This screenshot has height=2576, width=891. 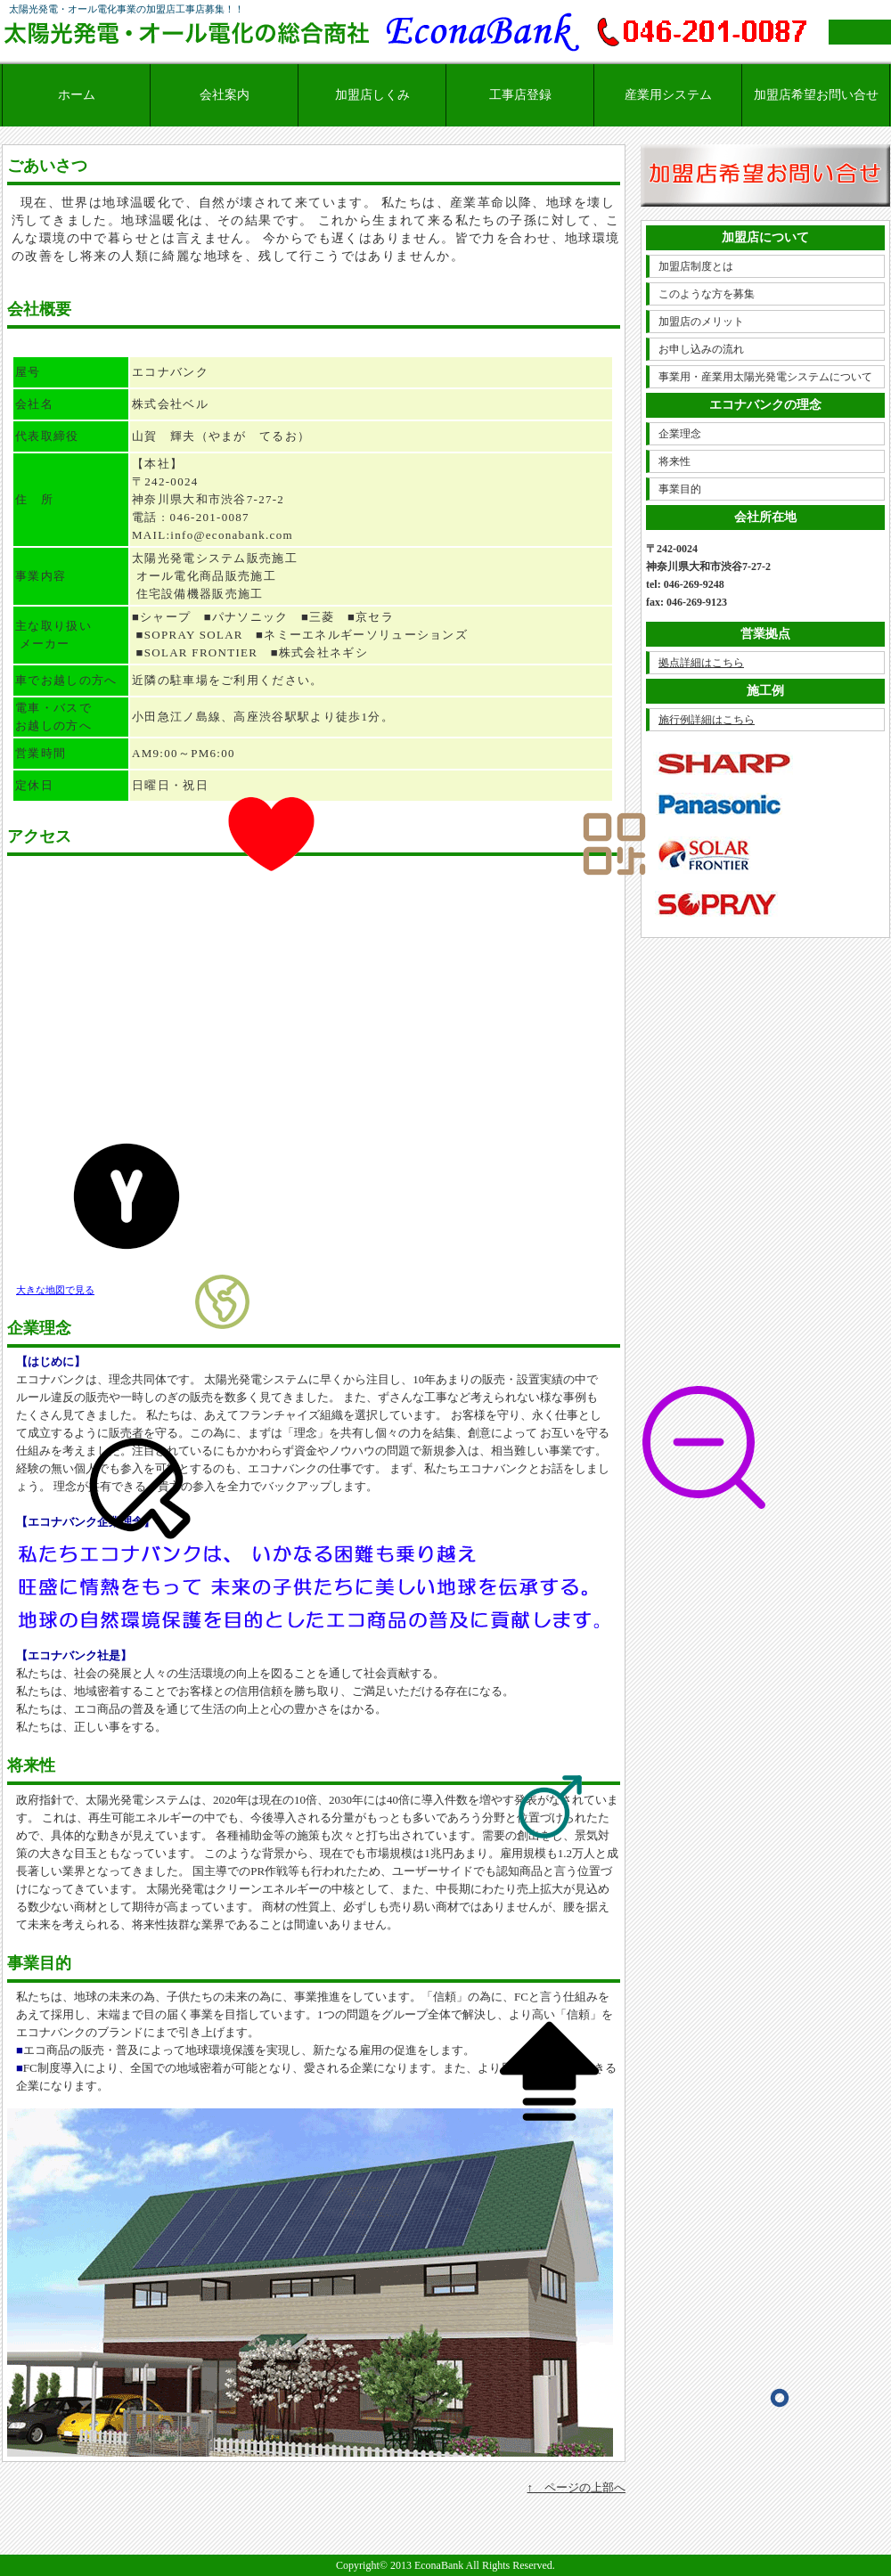 I want to click on unselected radio button option, so click(x=780, y=2398).